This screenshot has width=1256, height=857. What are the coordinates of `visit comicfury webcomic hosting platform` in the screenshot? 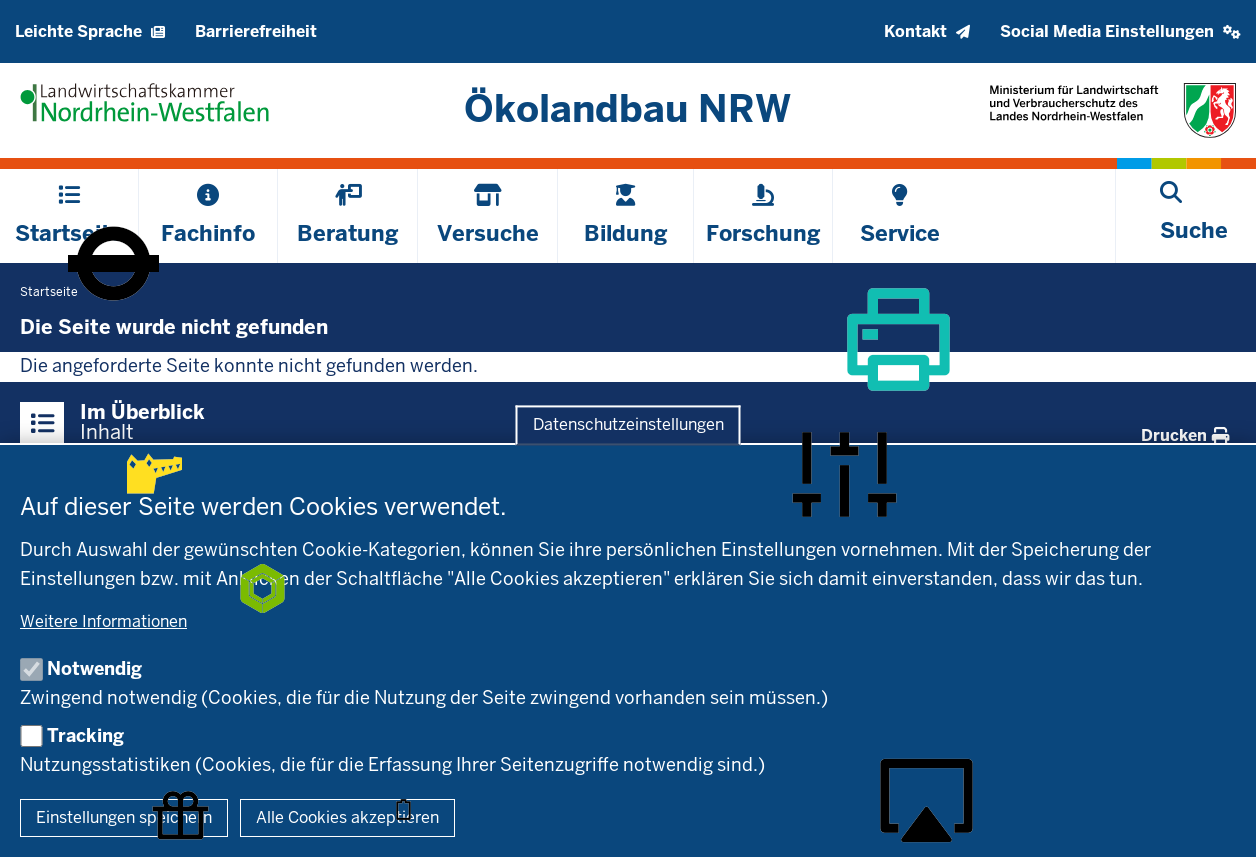 It's located at (154, 473).